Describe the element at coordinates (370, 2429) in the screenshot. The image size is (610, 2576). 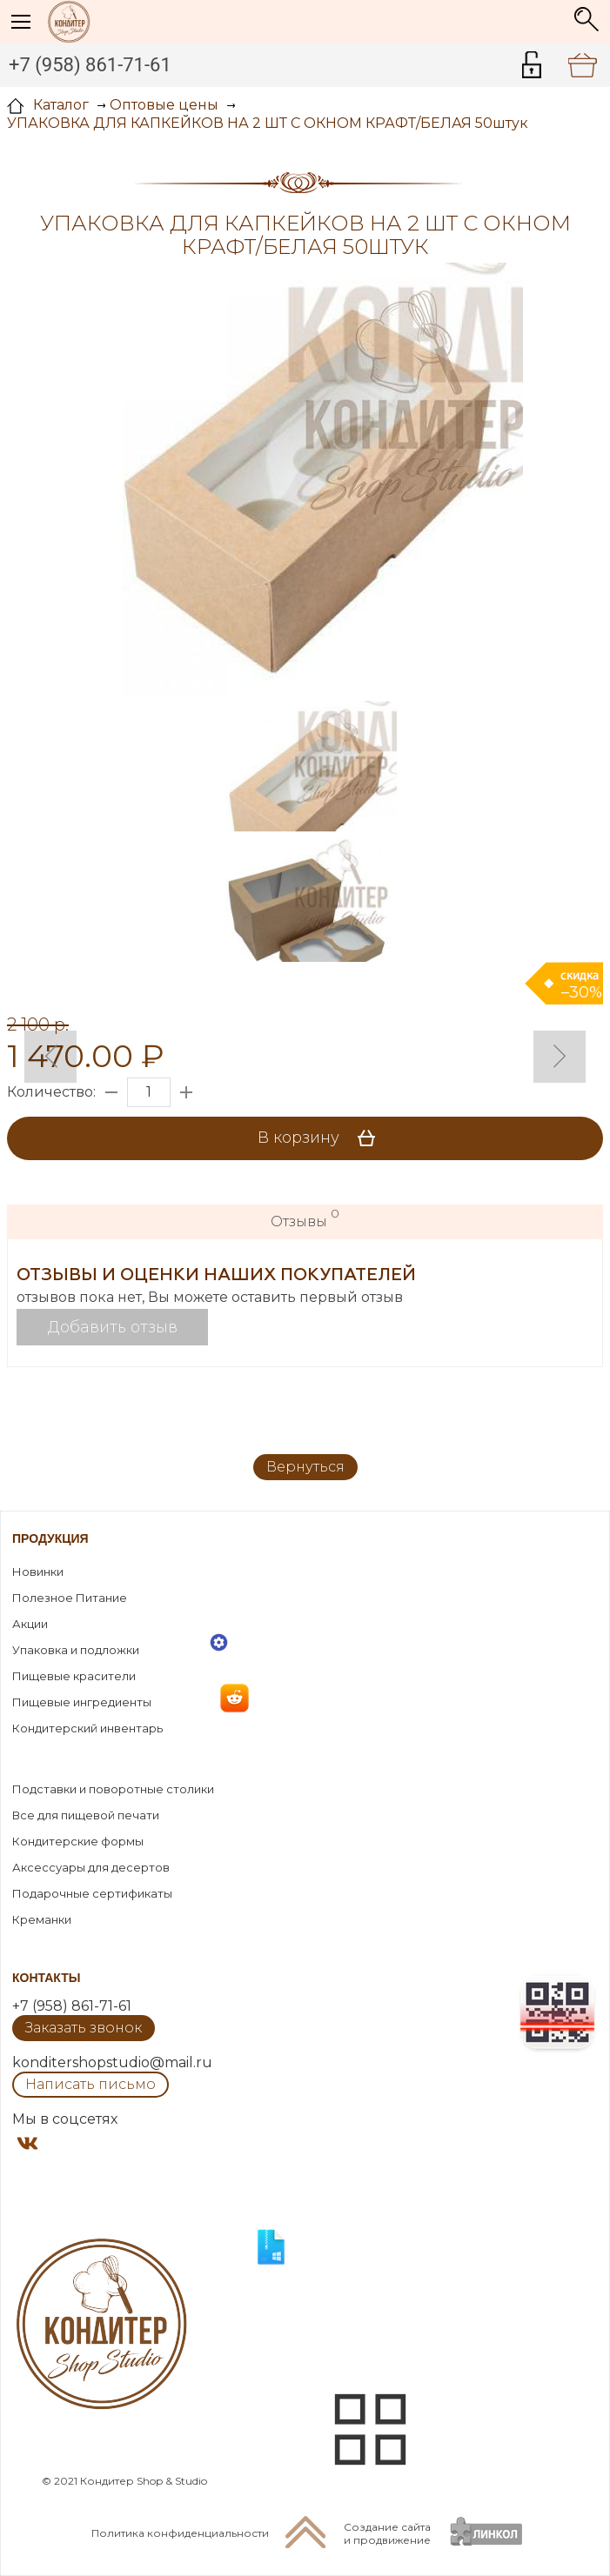
I see `access msn account settings` at that location.